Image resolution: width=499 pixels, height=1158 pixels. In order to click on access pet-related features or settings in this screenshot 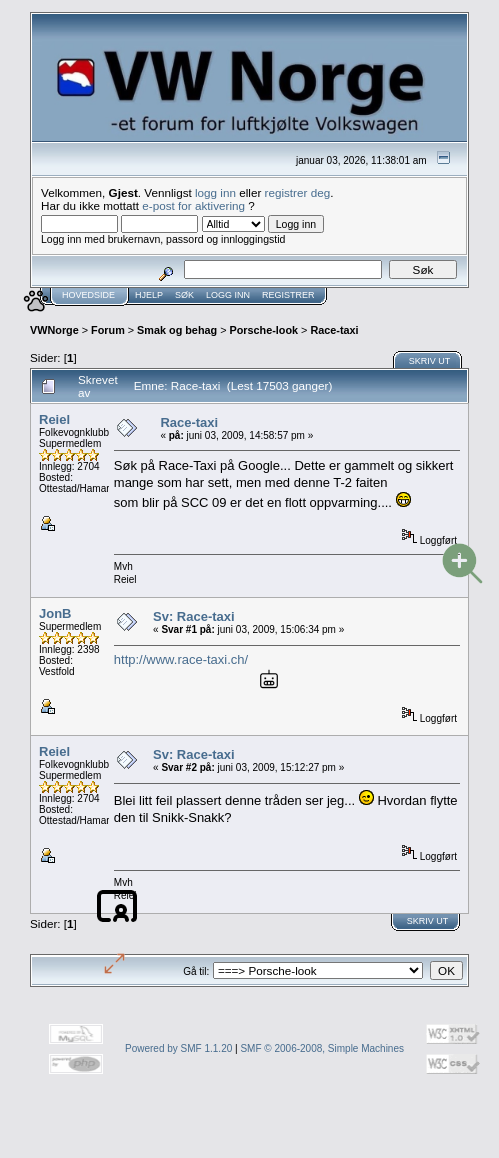, I will do `click(36, 301)`.